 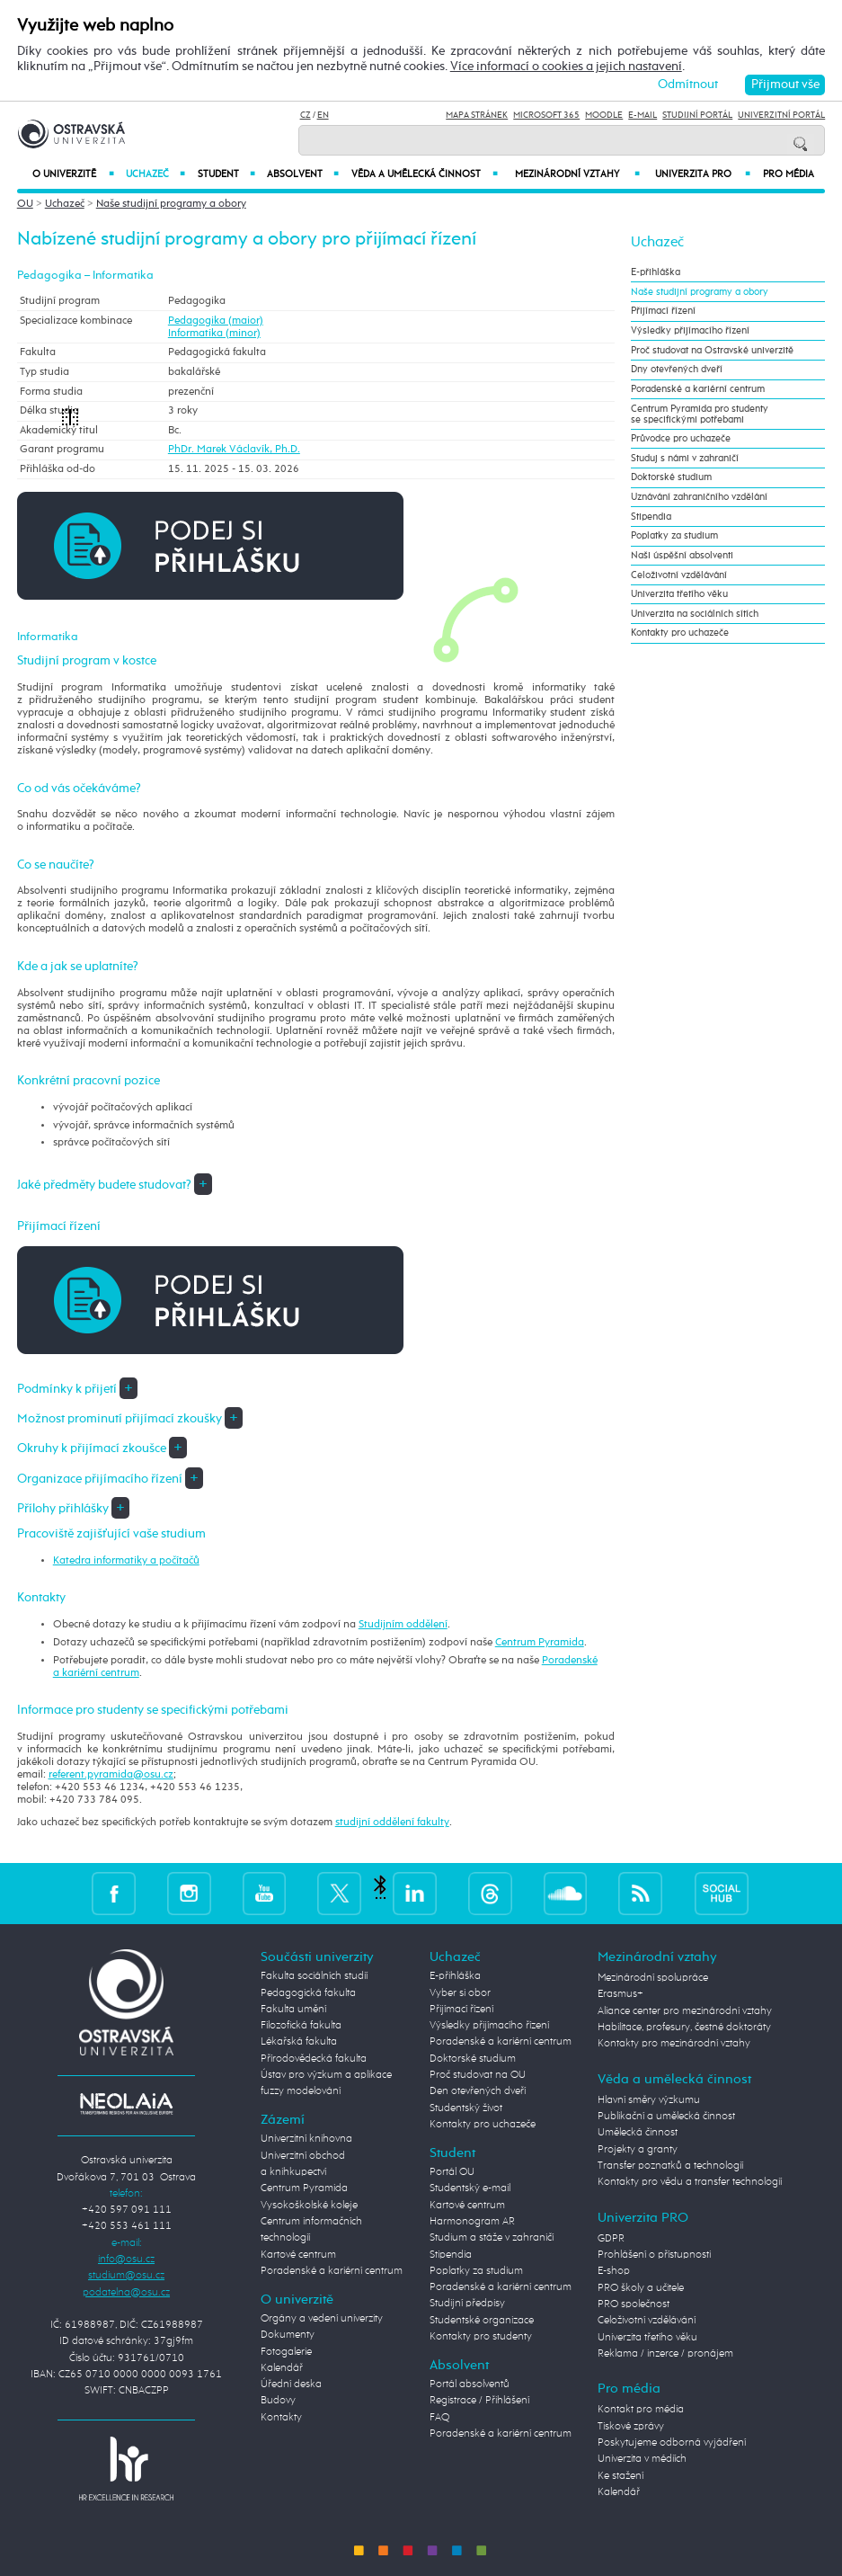 I want to click on access bluetooth settings, so click(x=380, y=1886).